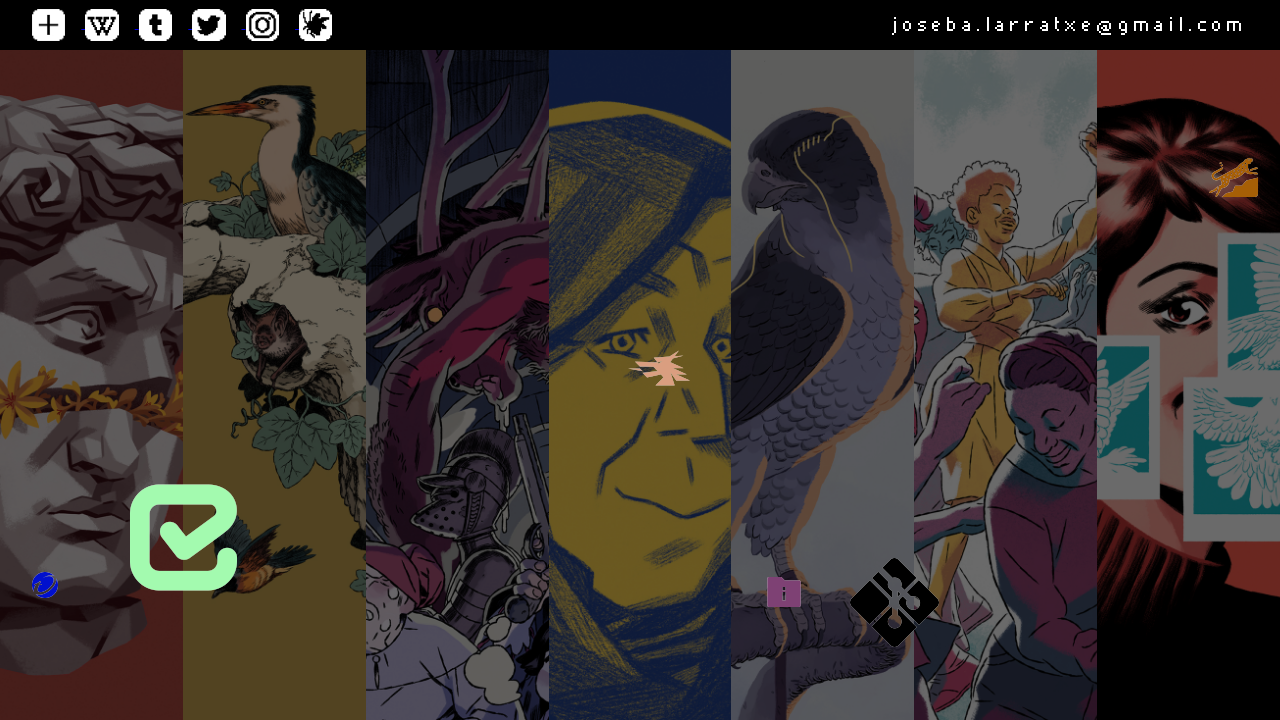 The height and width of the screenshot is (720, 1280). Describe the element at coordinates (45, 585) in the screenshot. I see `trend micro logo` at that location.